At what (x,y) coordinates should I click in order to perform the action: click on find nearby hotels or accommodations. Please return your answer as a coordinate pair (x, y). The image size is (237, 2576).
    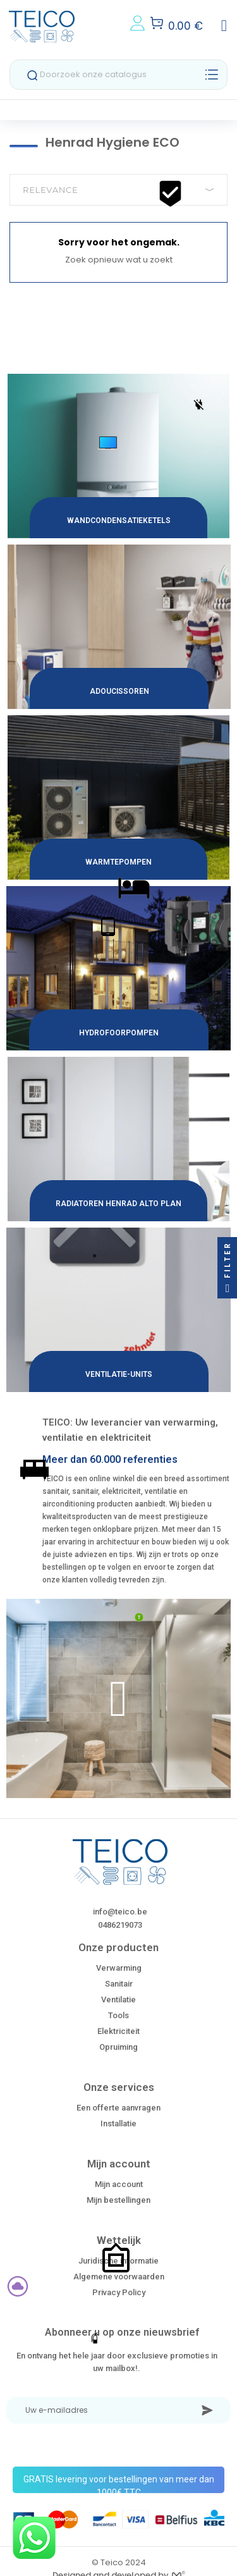
    Looking at the image, I should click on (134, 887).